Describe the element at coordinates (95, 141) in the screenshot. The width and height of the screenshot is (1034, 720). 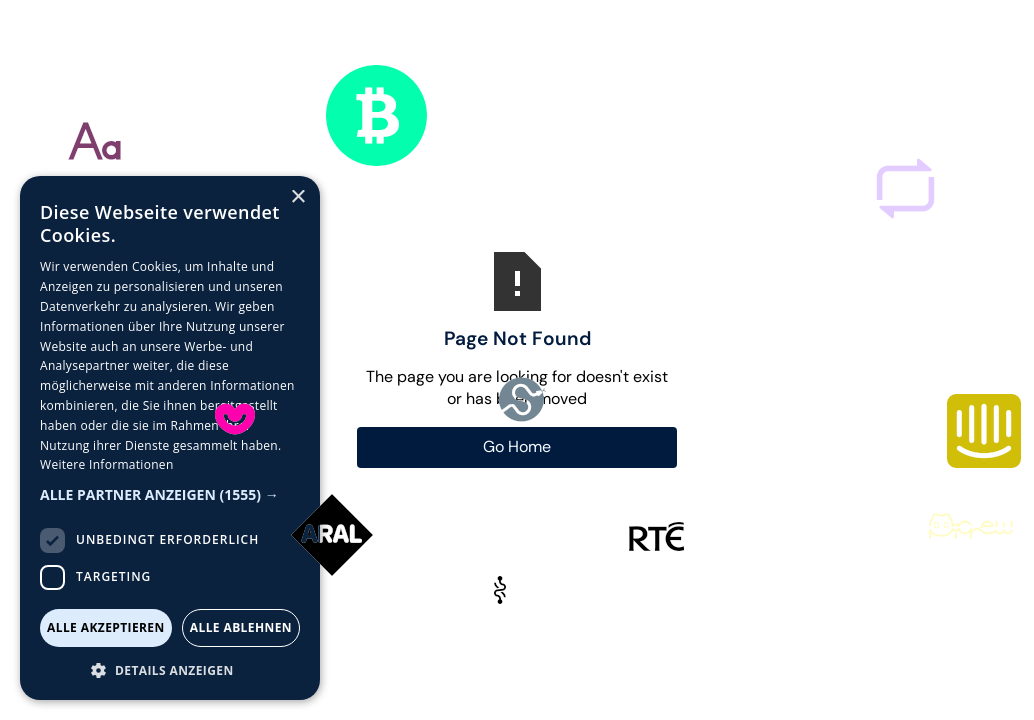
I see `adjust text size settings` at that location.